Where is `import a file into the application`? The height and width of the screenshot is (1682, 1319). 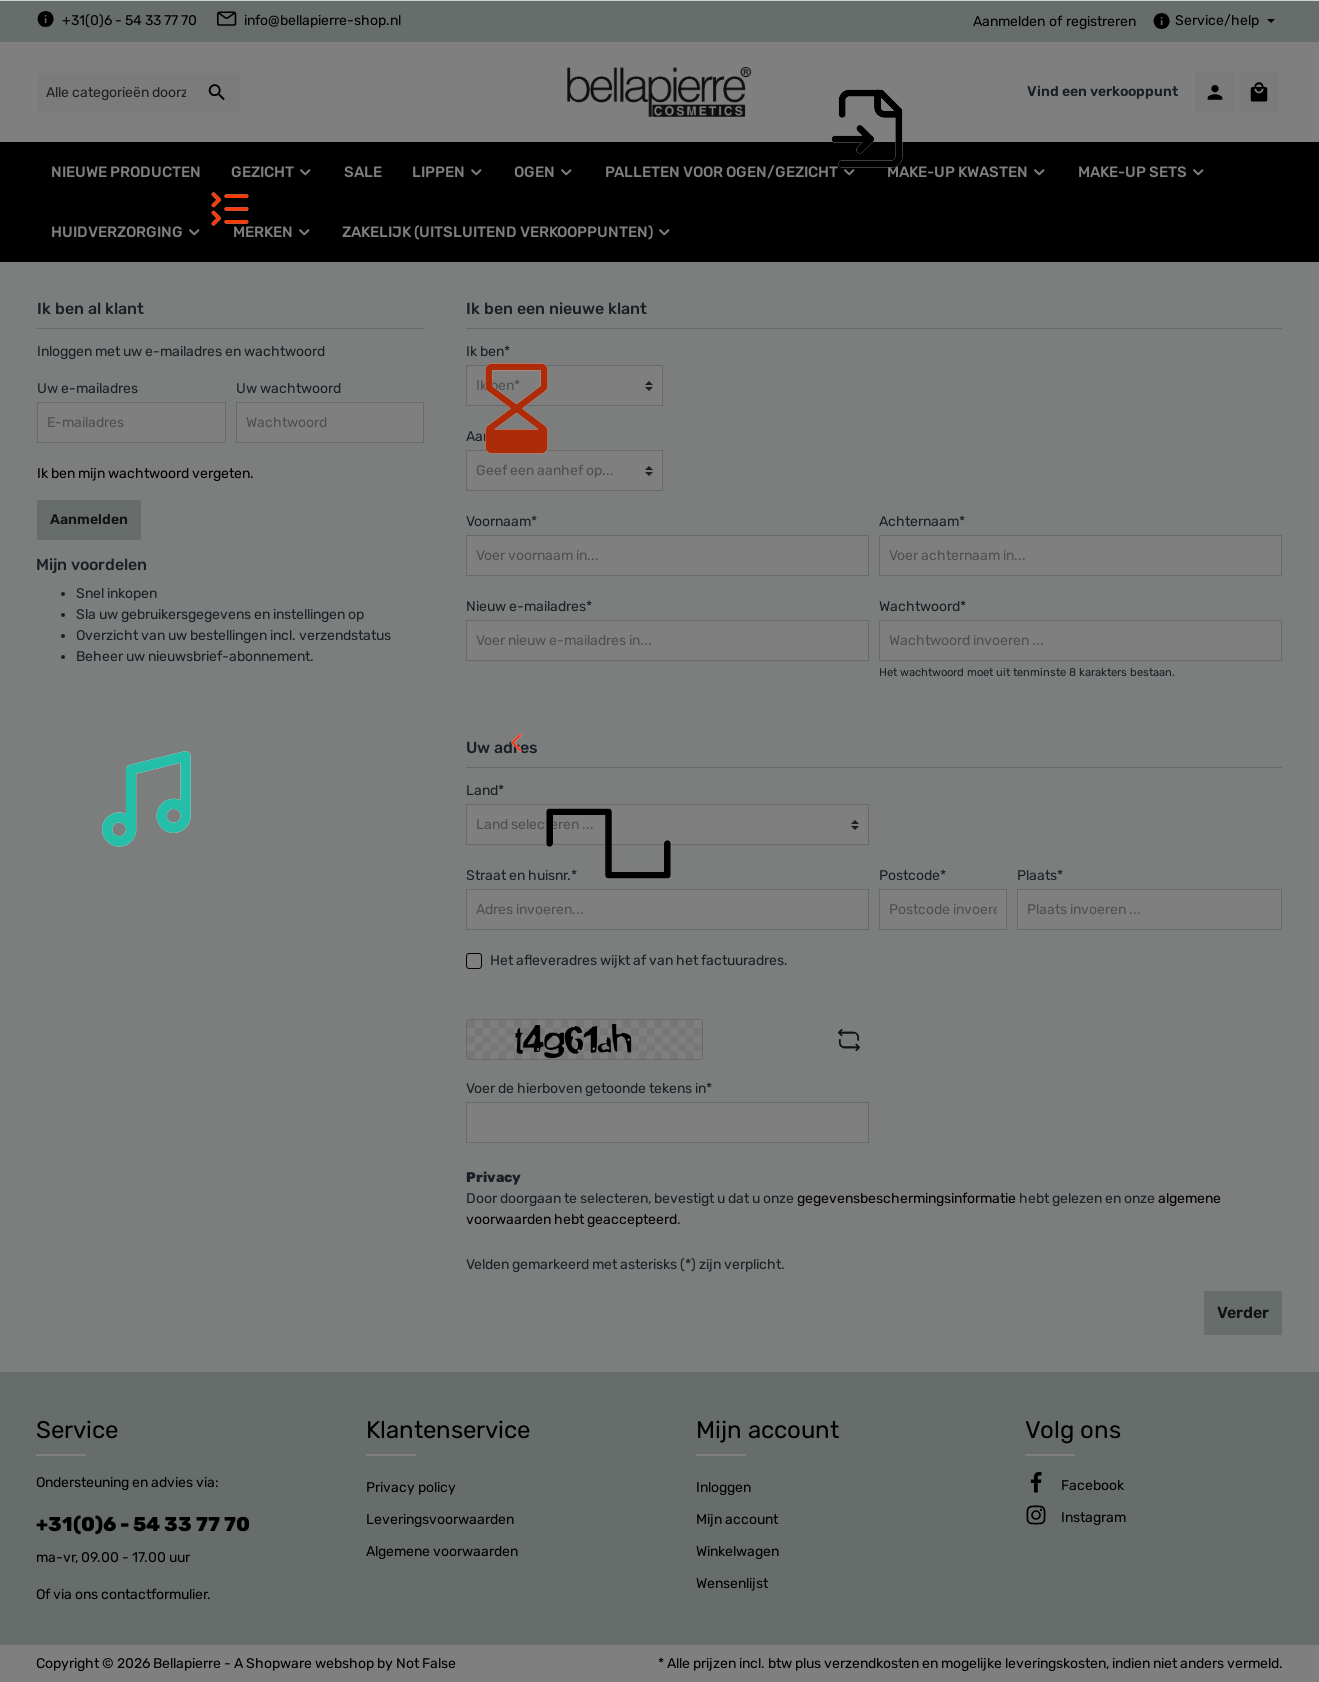 import a file into the application is located at coordinates (870, 128).